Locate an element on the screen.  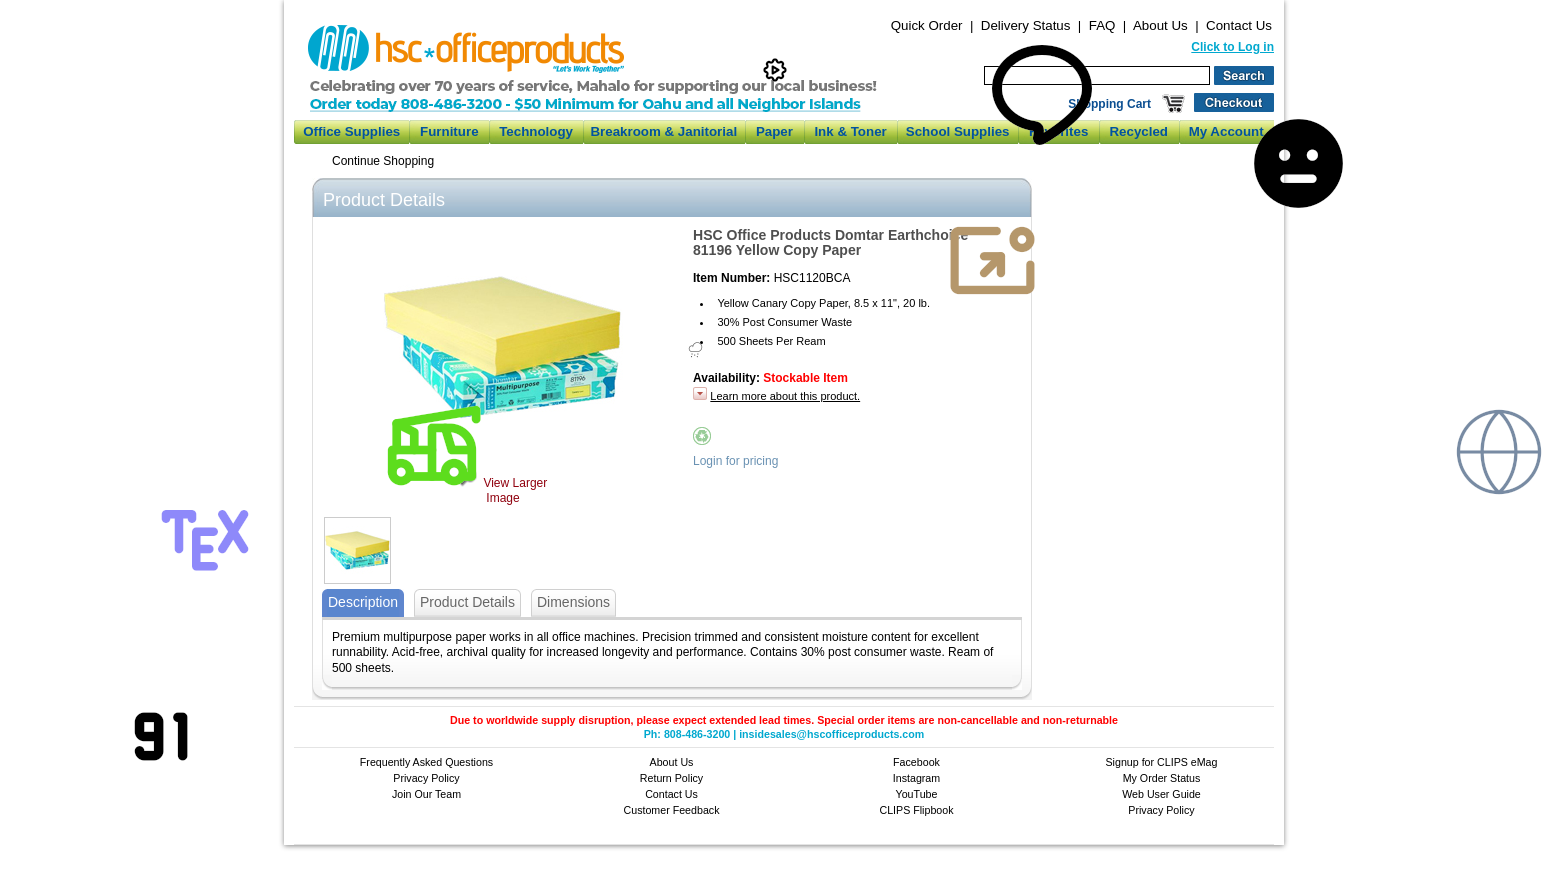
pin this item to quick access is located at coordinates (992, 260).